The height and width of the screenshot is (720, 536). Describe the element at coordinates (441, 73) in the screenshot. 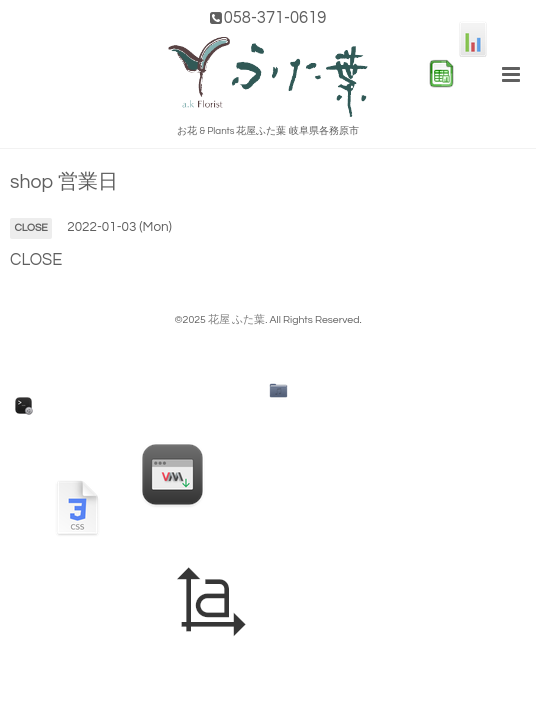

I see `libreoffice calc spreadsheet template file` at that location.